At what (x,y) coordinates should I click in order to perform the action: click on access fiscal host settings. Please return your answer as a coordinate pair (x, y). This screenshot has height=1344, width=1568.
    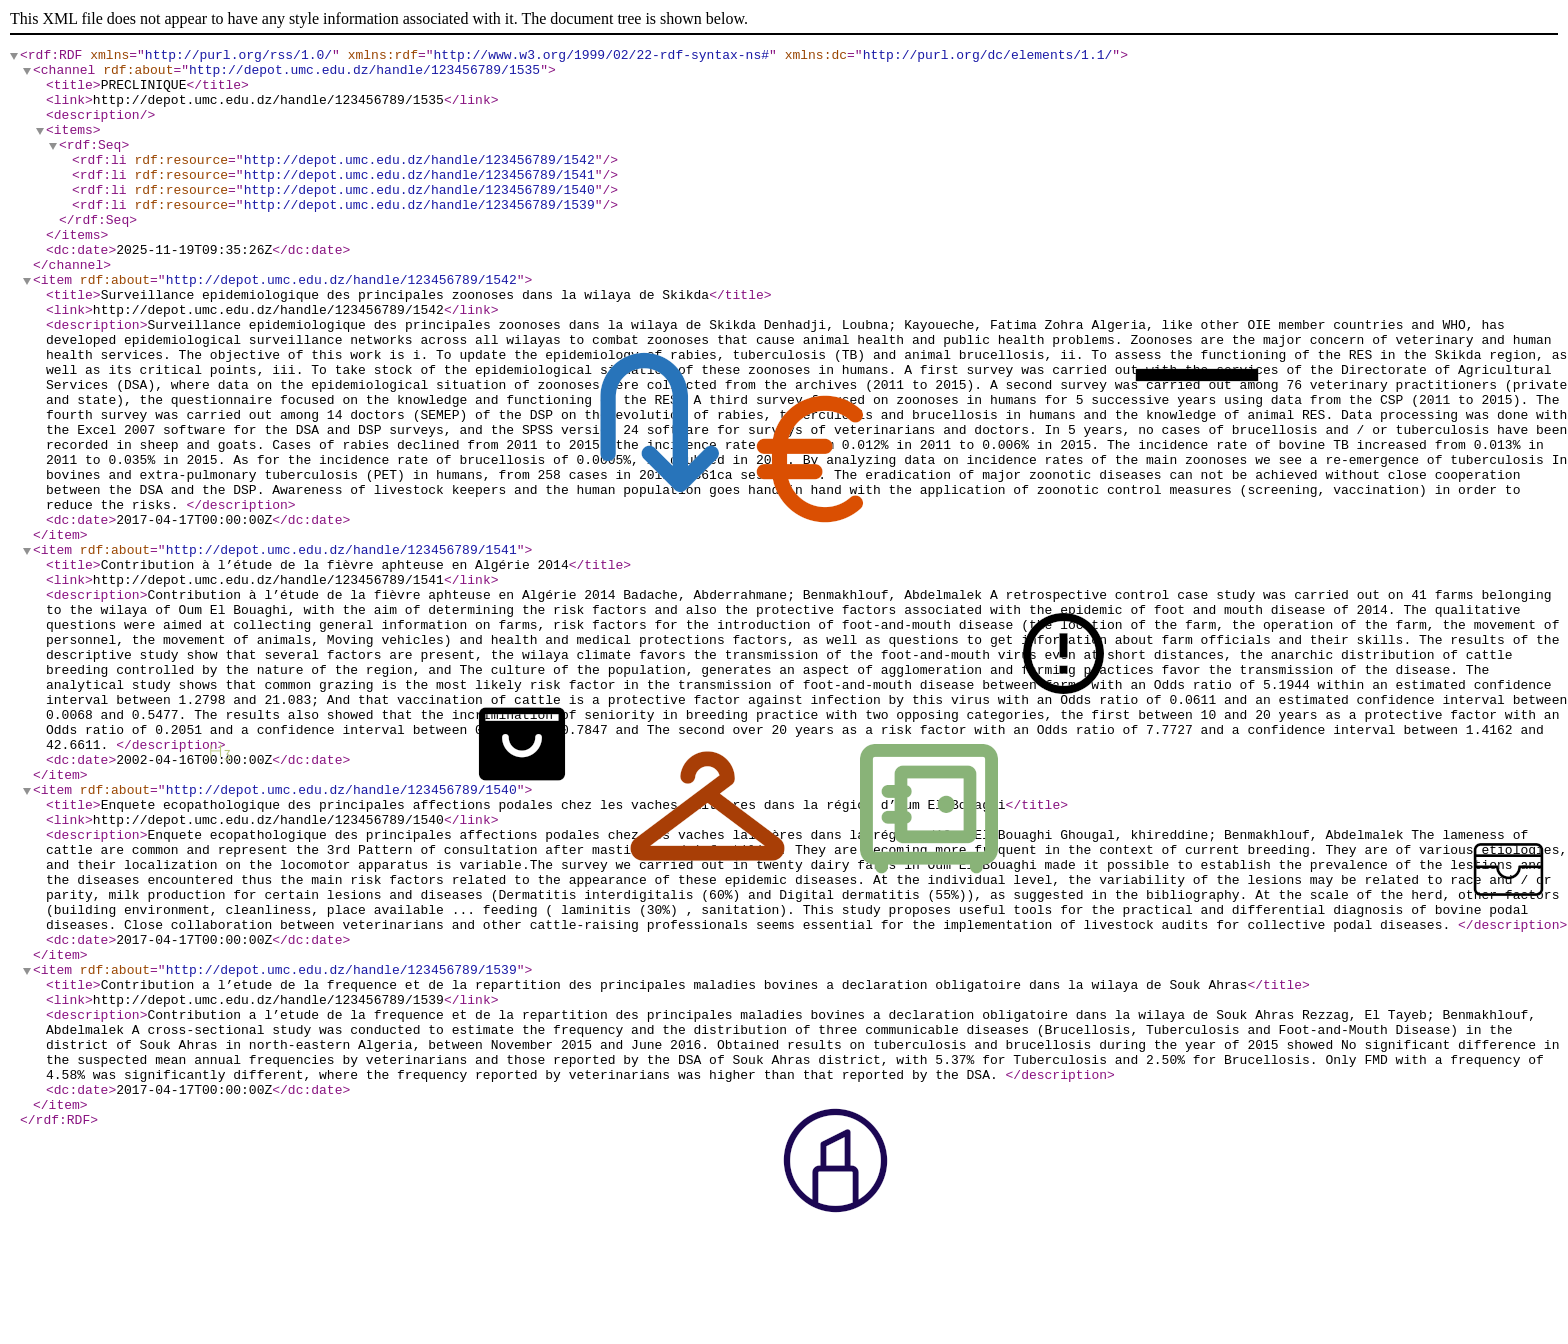
    Looking at the image, I should click on (929, 813).